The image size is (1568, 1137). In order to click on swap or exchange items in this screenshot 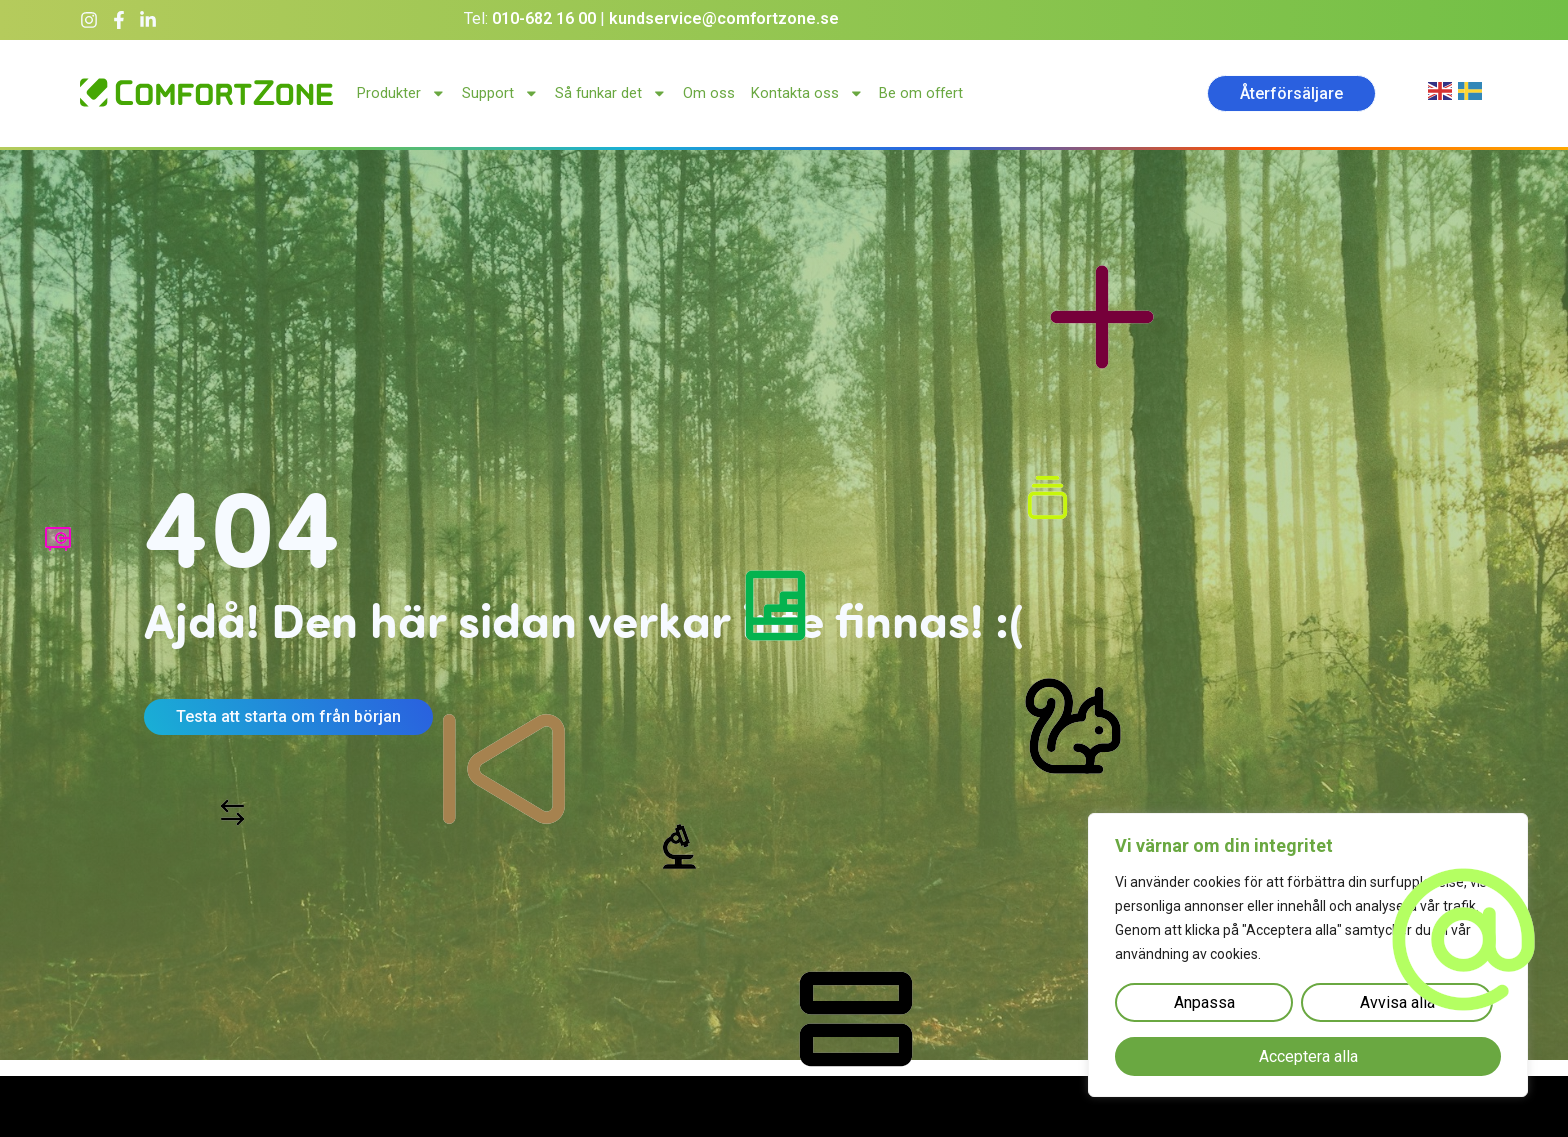, I will do `click(232, 812)`.